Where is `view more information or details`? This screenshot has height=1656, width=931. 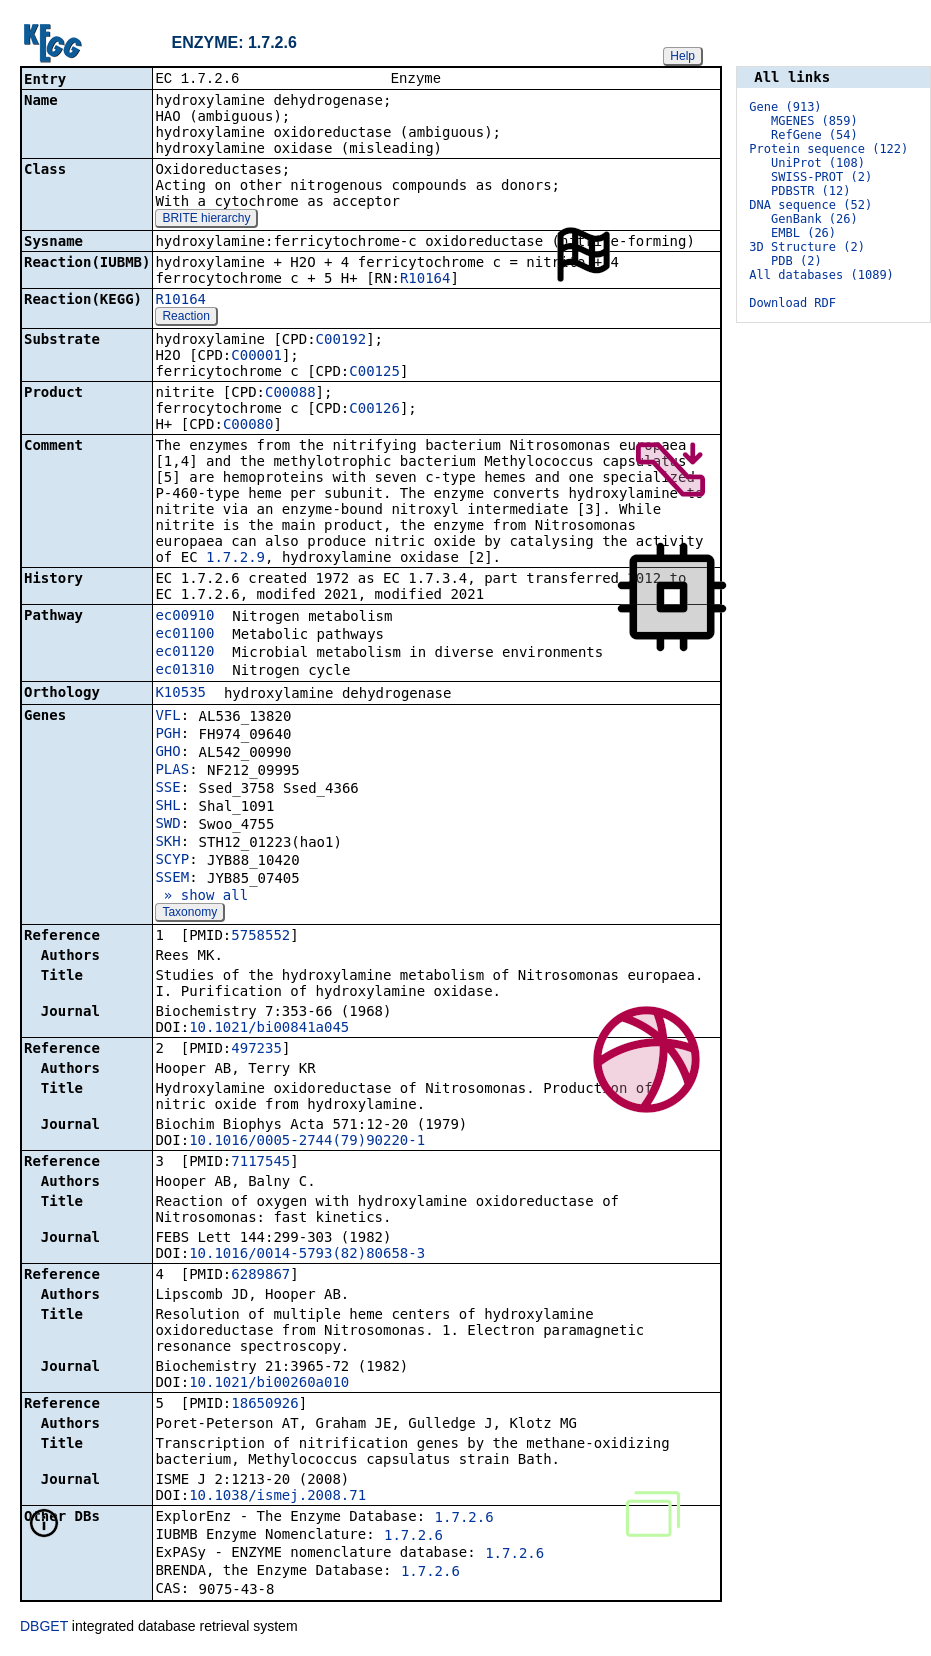
view more information or details is located at coordinates (44, 1523).